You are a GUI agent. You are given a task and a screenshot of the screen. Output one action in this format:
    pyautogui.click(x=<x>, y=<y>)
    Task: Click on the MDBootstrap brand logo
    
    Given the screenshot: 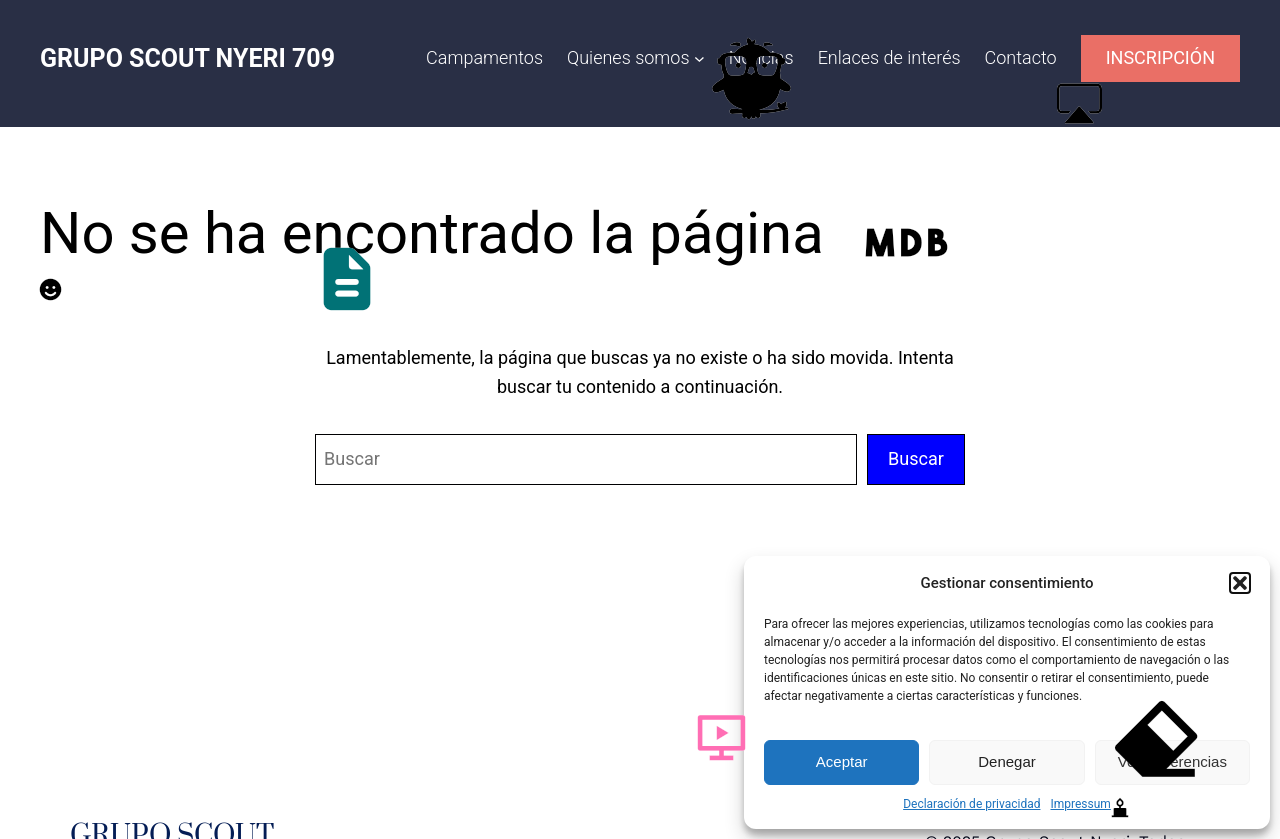 What is the action you would take?
    pyautogui.click(x=906, y=242)
    